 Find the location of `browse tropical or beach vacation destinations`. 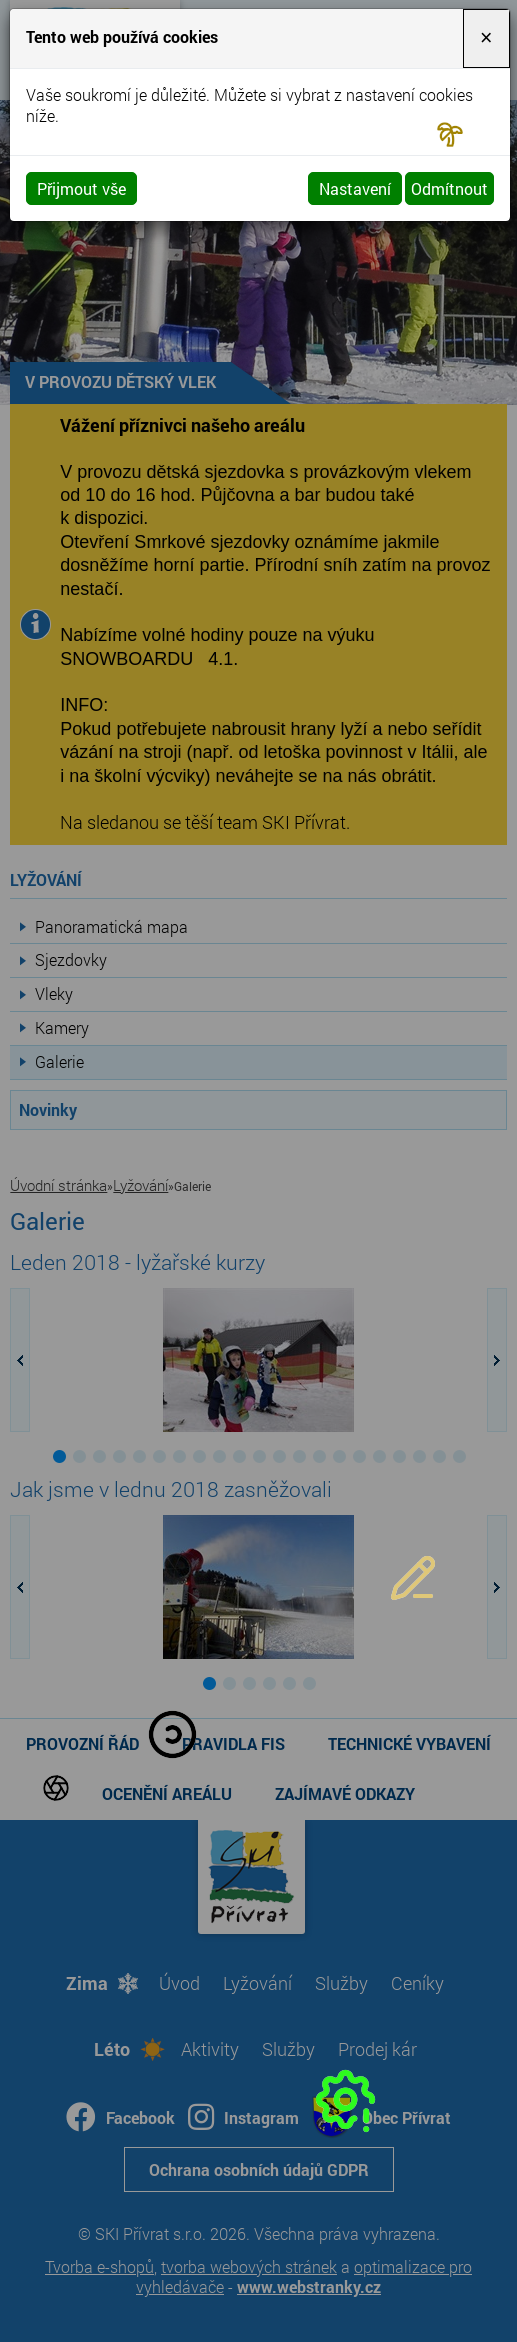

browse tropical or beach vacation destinations is located at coordinates (450, 134).